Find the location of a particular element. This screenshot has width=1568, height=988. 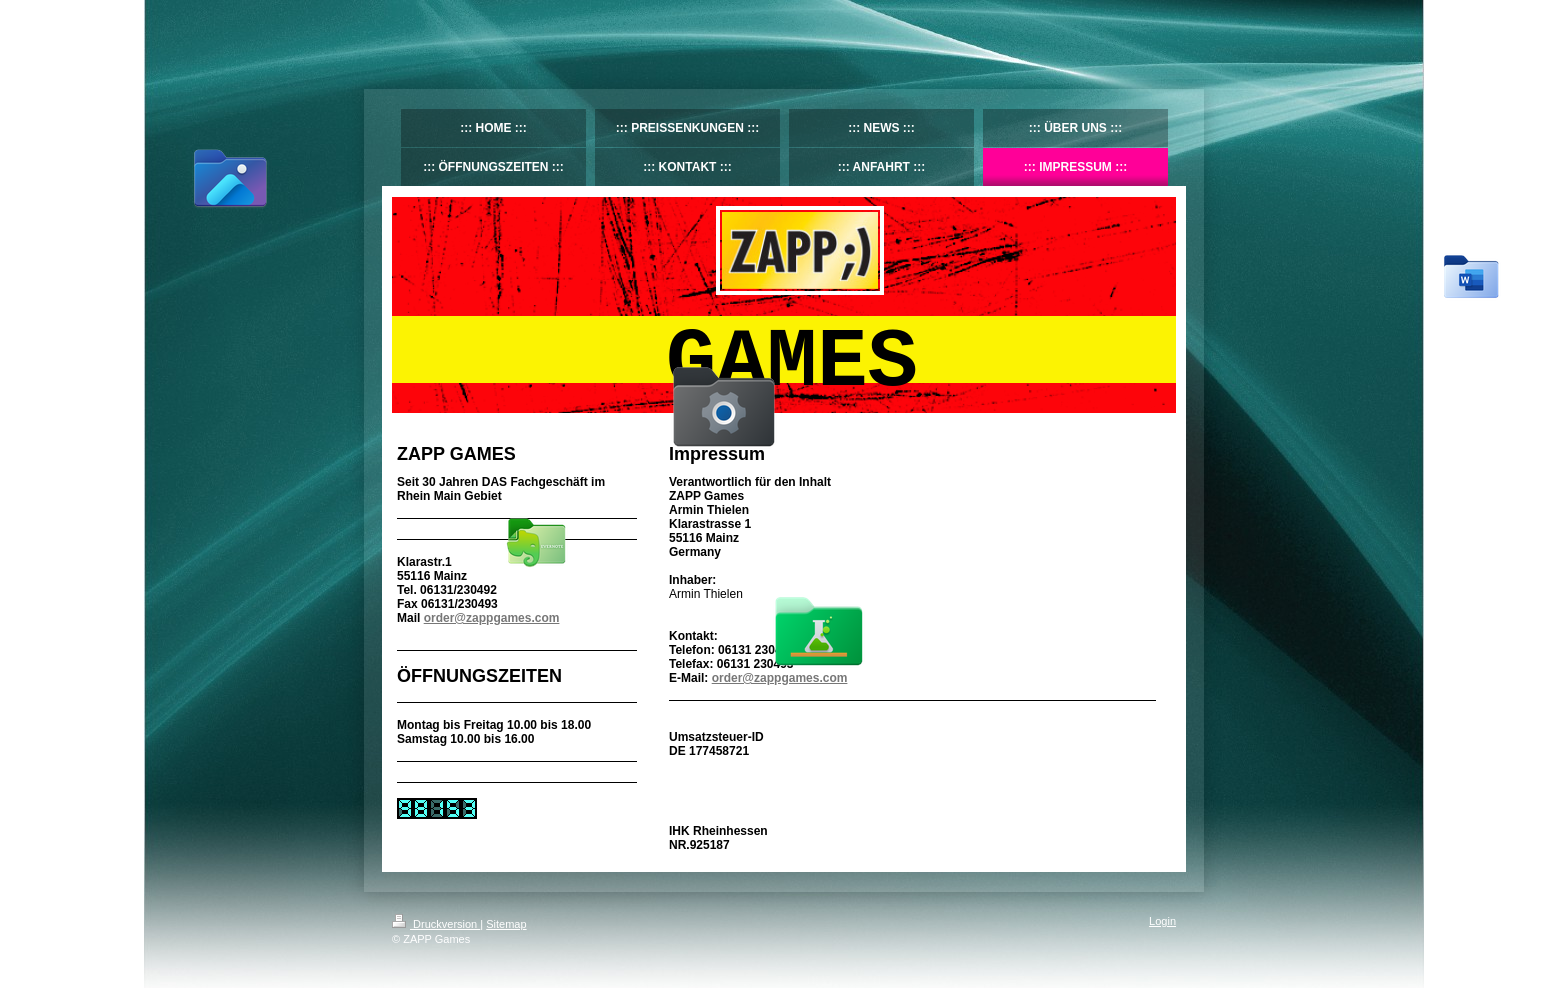

access folder settings or preferences is located at coordinates (723, 409).